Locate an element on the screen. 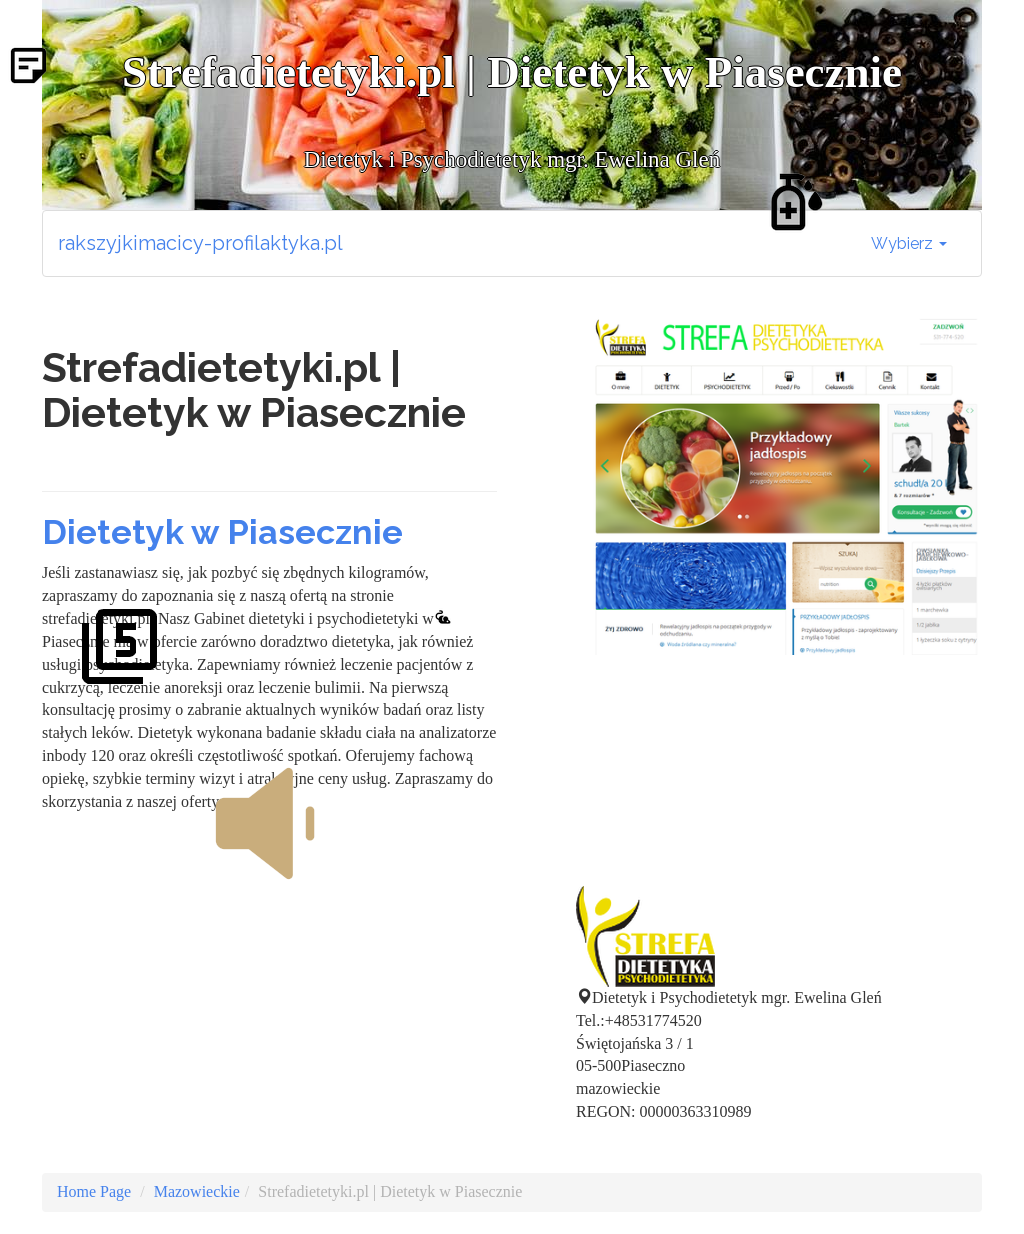 This screenshot has width=1024, height=1234. access hand sanitizer station information is located at coordinates (794, 202).